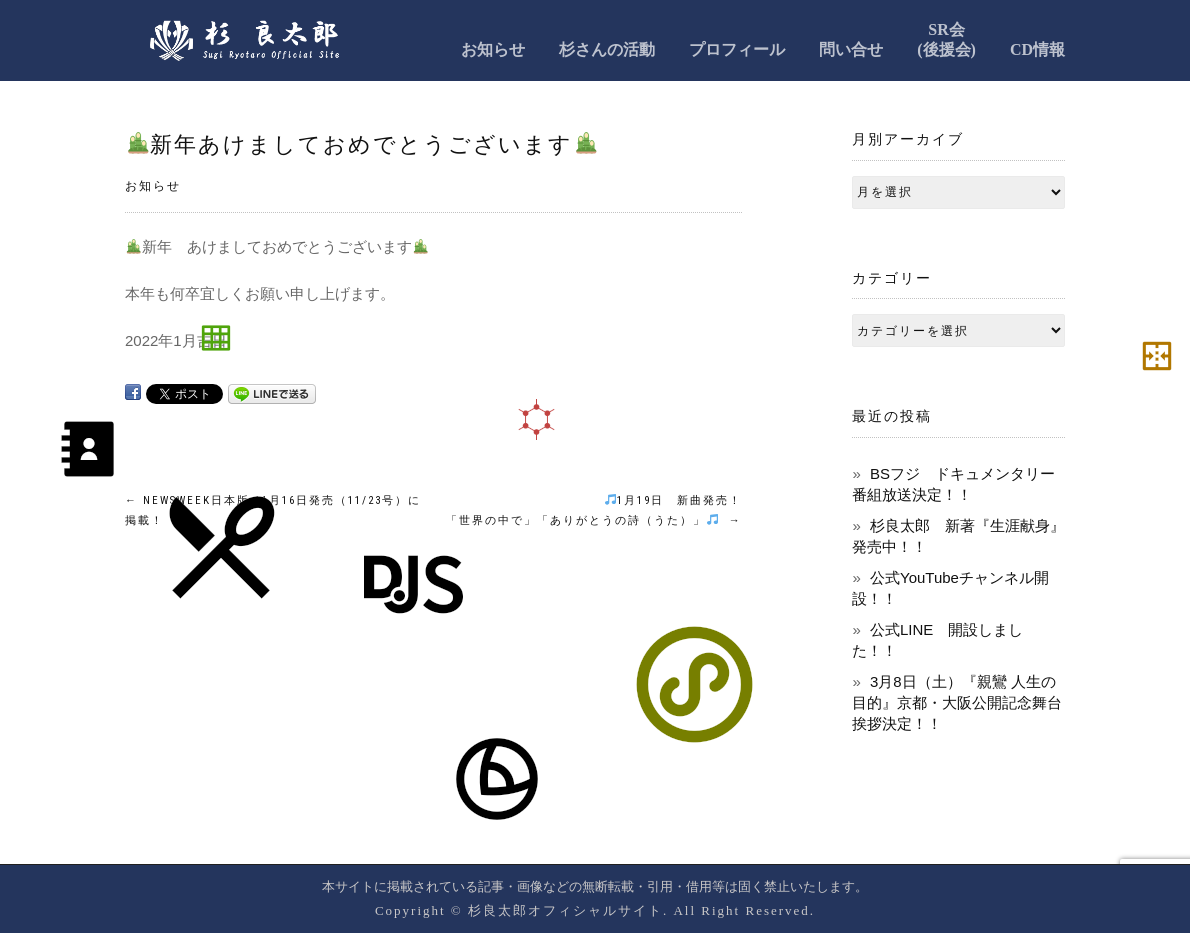 Image resolution: width=1190 pixels, height=933 pixels. What do you see at coordinates (694, 684) in the screenshot?
I see `open a mini program or lightweight app` at bounding box center [694, 684].